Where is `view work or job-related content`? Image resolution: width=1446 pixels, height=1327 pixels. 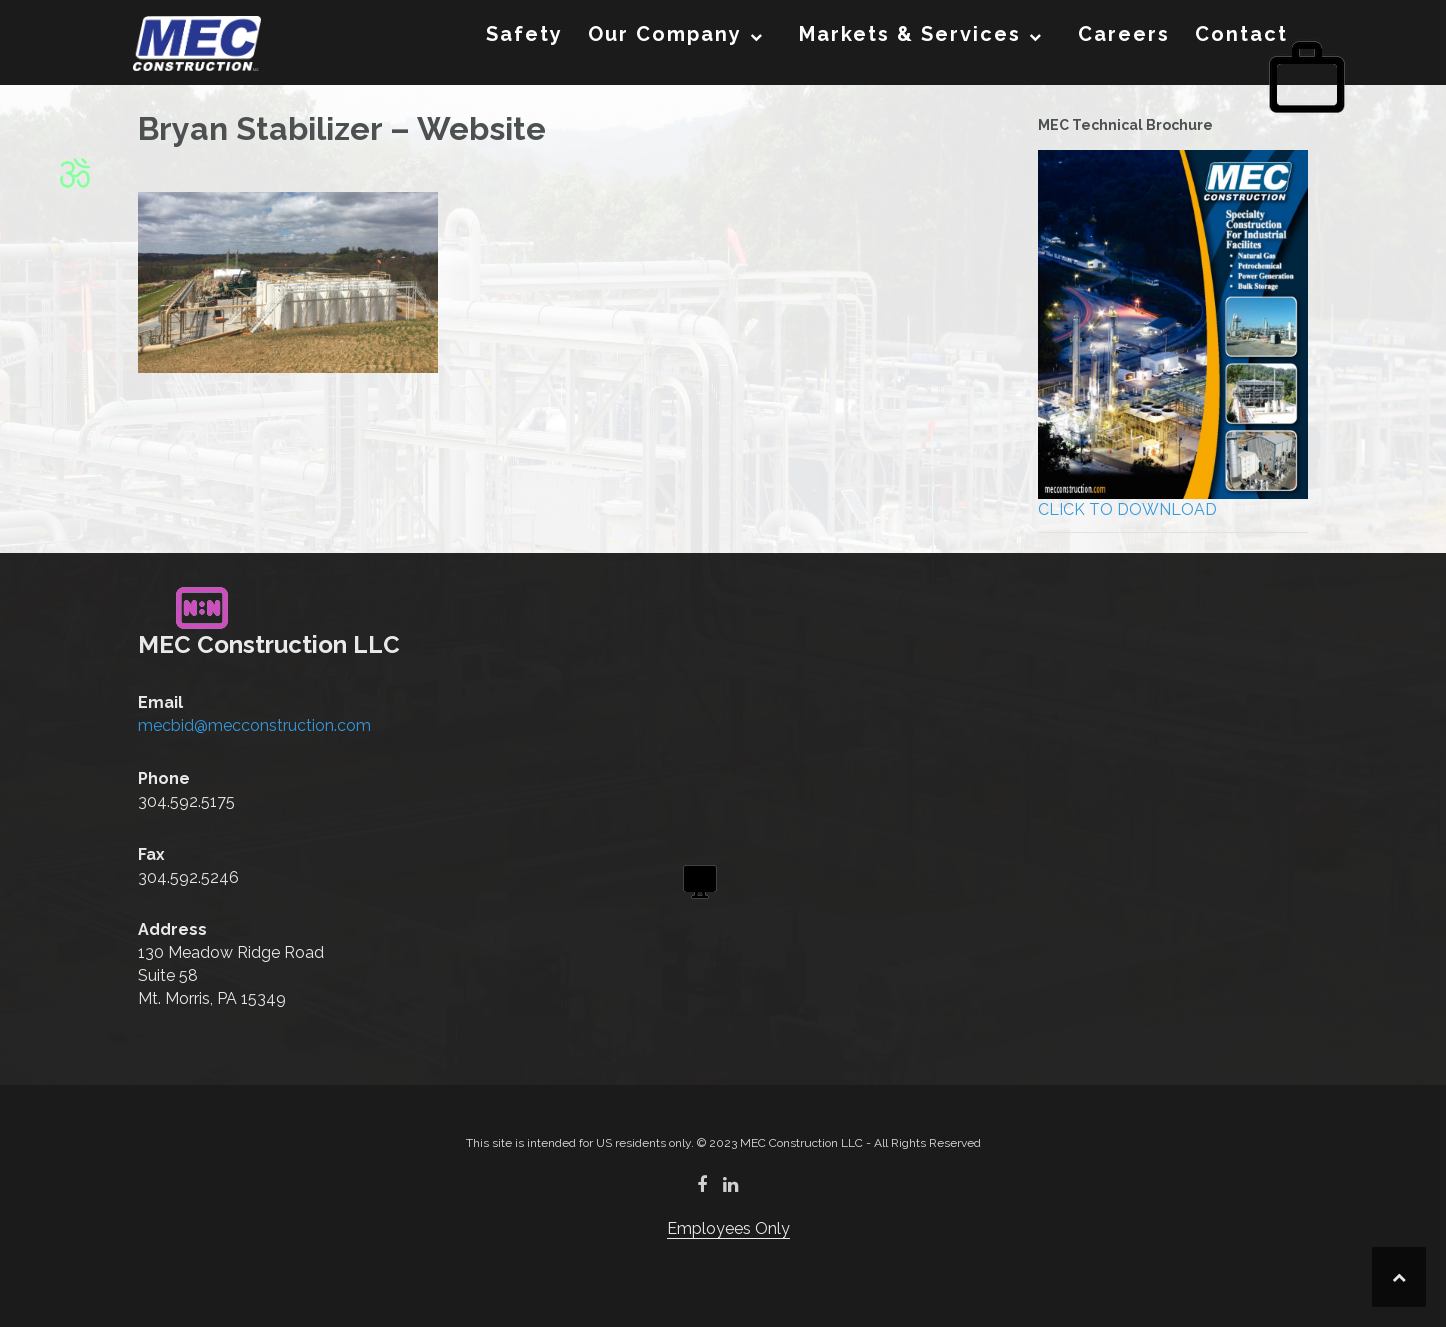 view work or job-related content is located at coordinates (1307, 79).